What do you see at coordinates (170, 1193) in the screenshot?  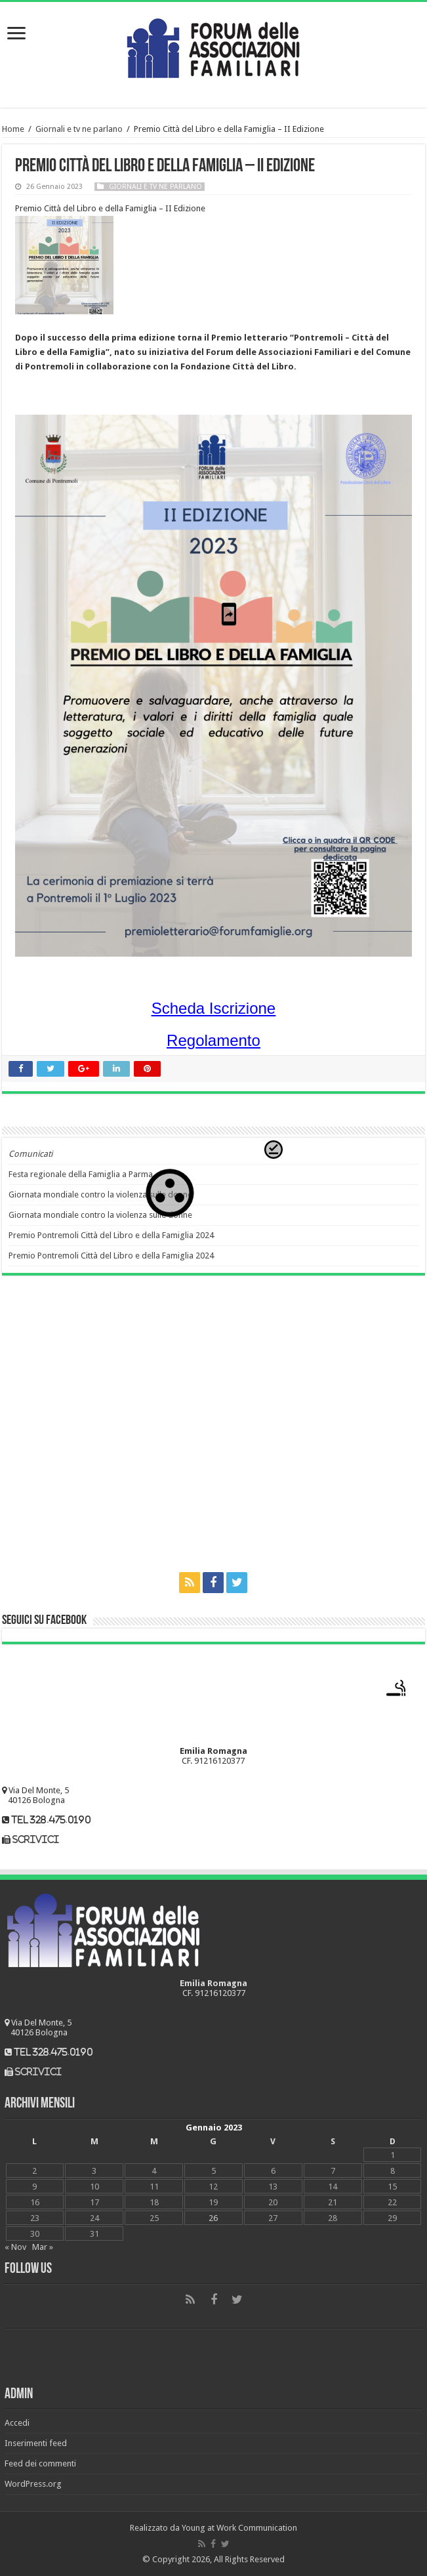 I see `view team or group workspace` at bounding box center [170, 1193].